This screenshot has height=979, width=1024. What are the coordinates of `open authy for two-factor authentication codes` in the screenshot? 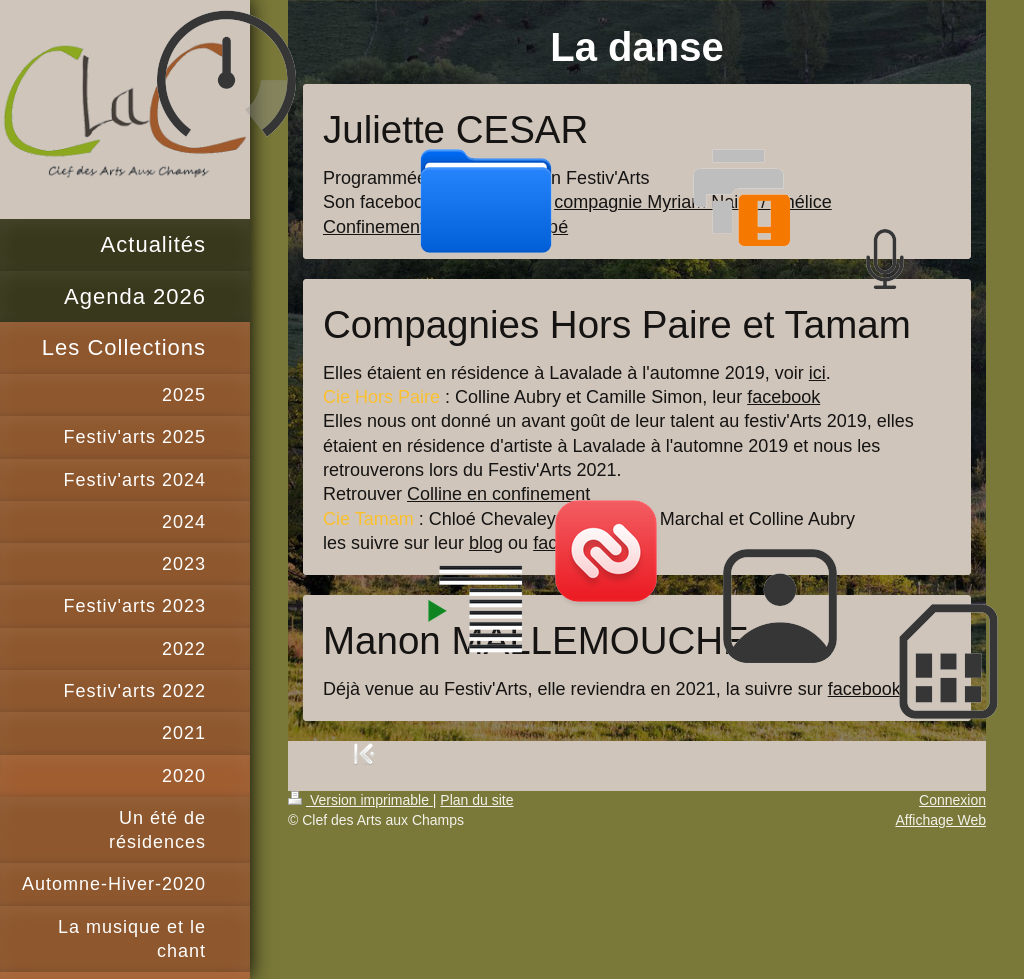 It's located at (606, 551).